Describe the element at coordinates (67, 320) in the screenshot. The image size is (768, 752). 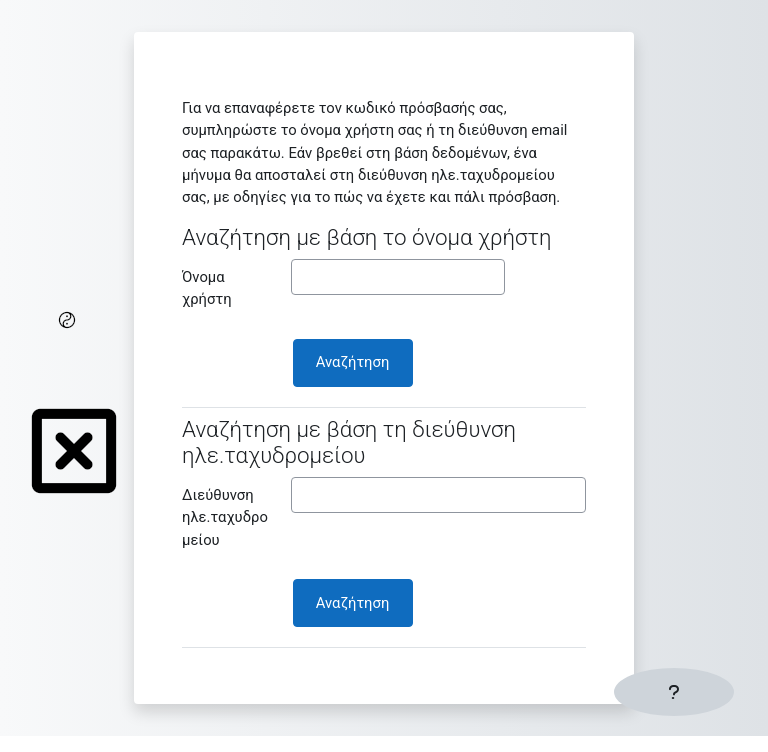
I see `toggle balance or harmony mode` at that location.